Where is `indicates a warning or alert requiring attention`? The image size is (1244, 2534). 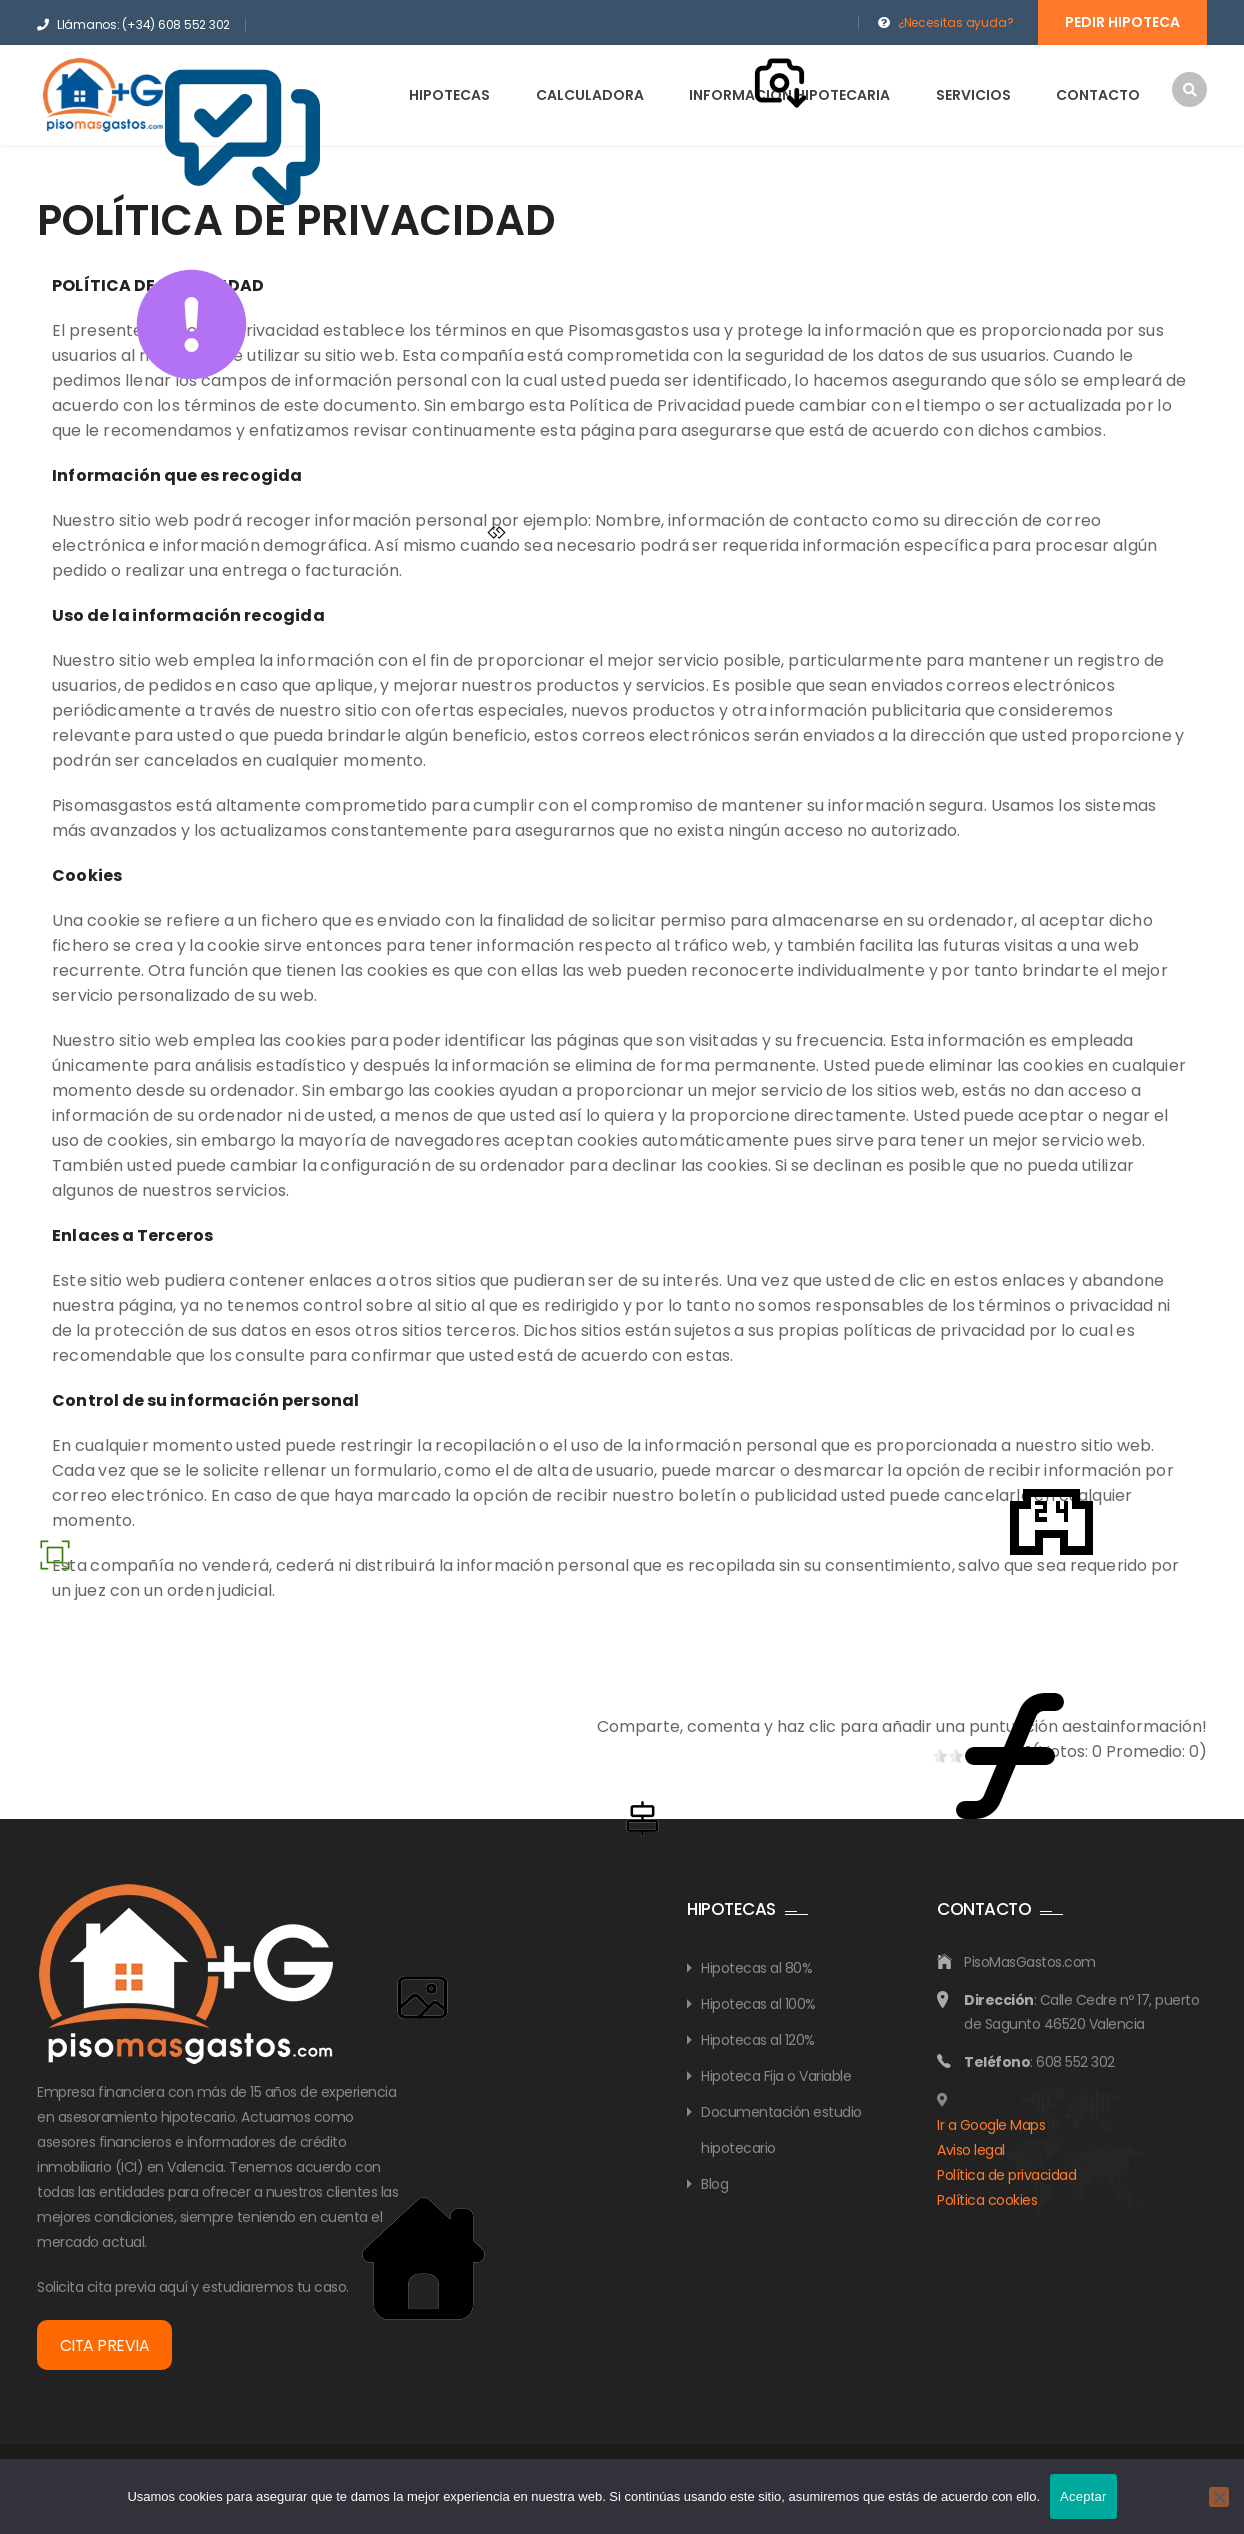 indicates a warning or alert requiring attention is located at coordinates (191, 324).